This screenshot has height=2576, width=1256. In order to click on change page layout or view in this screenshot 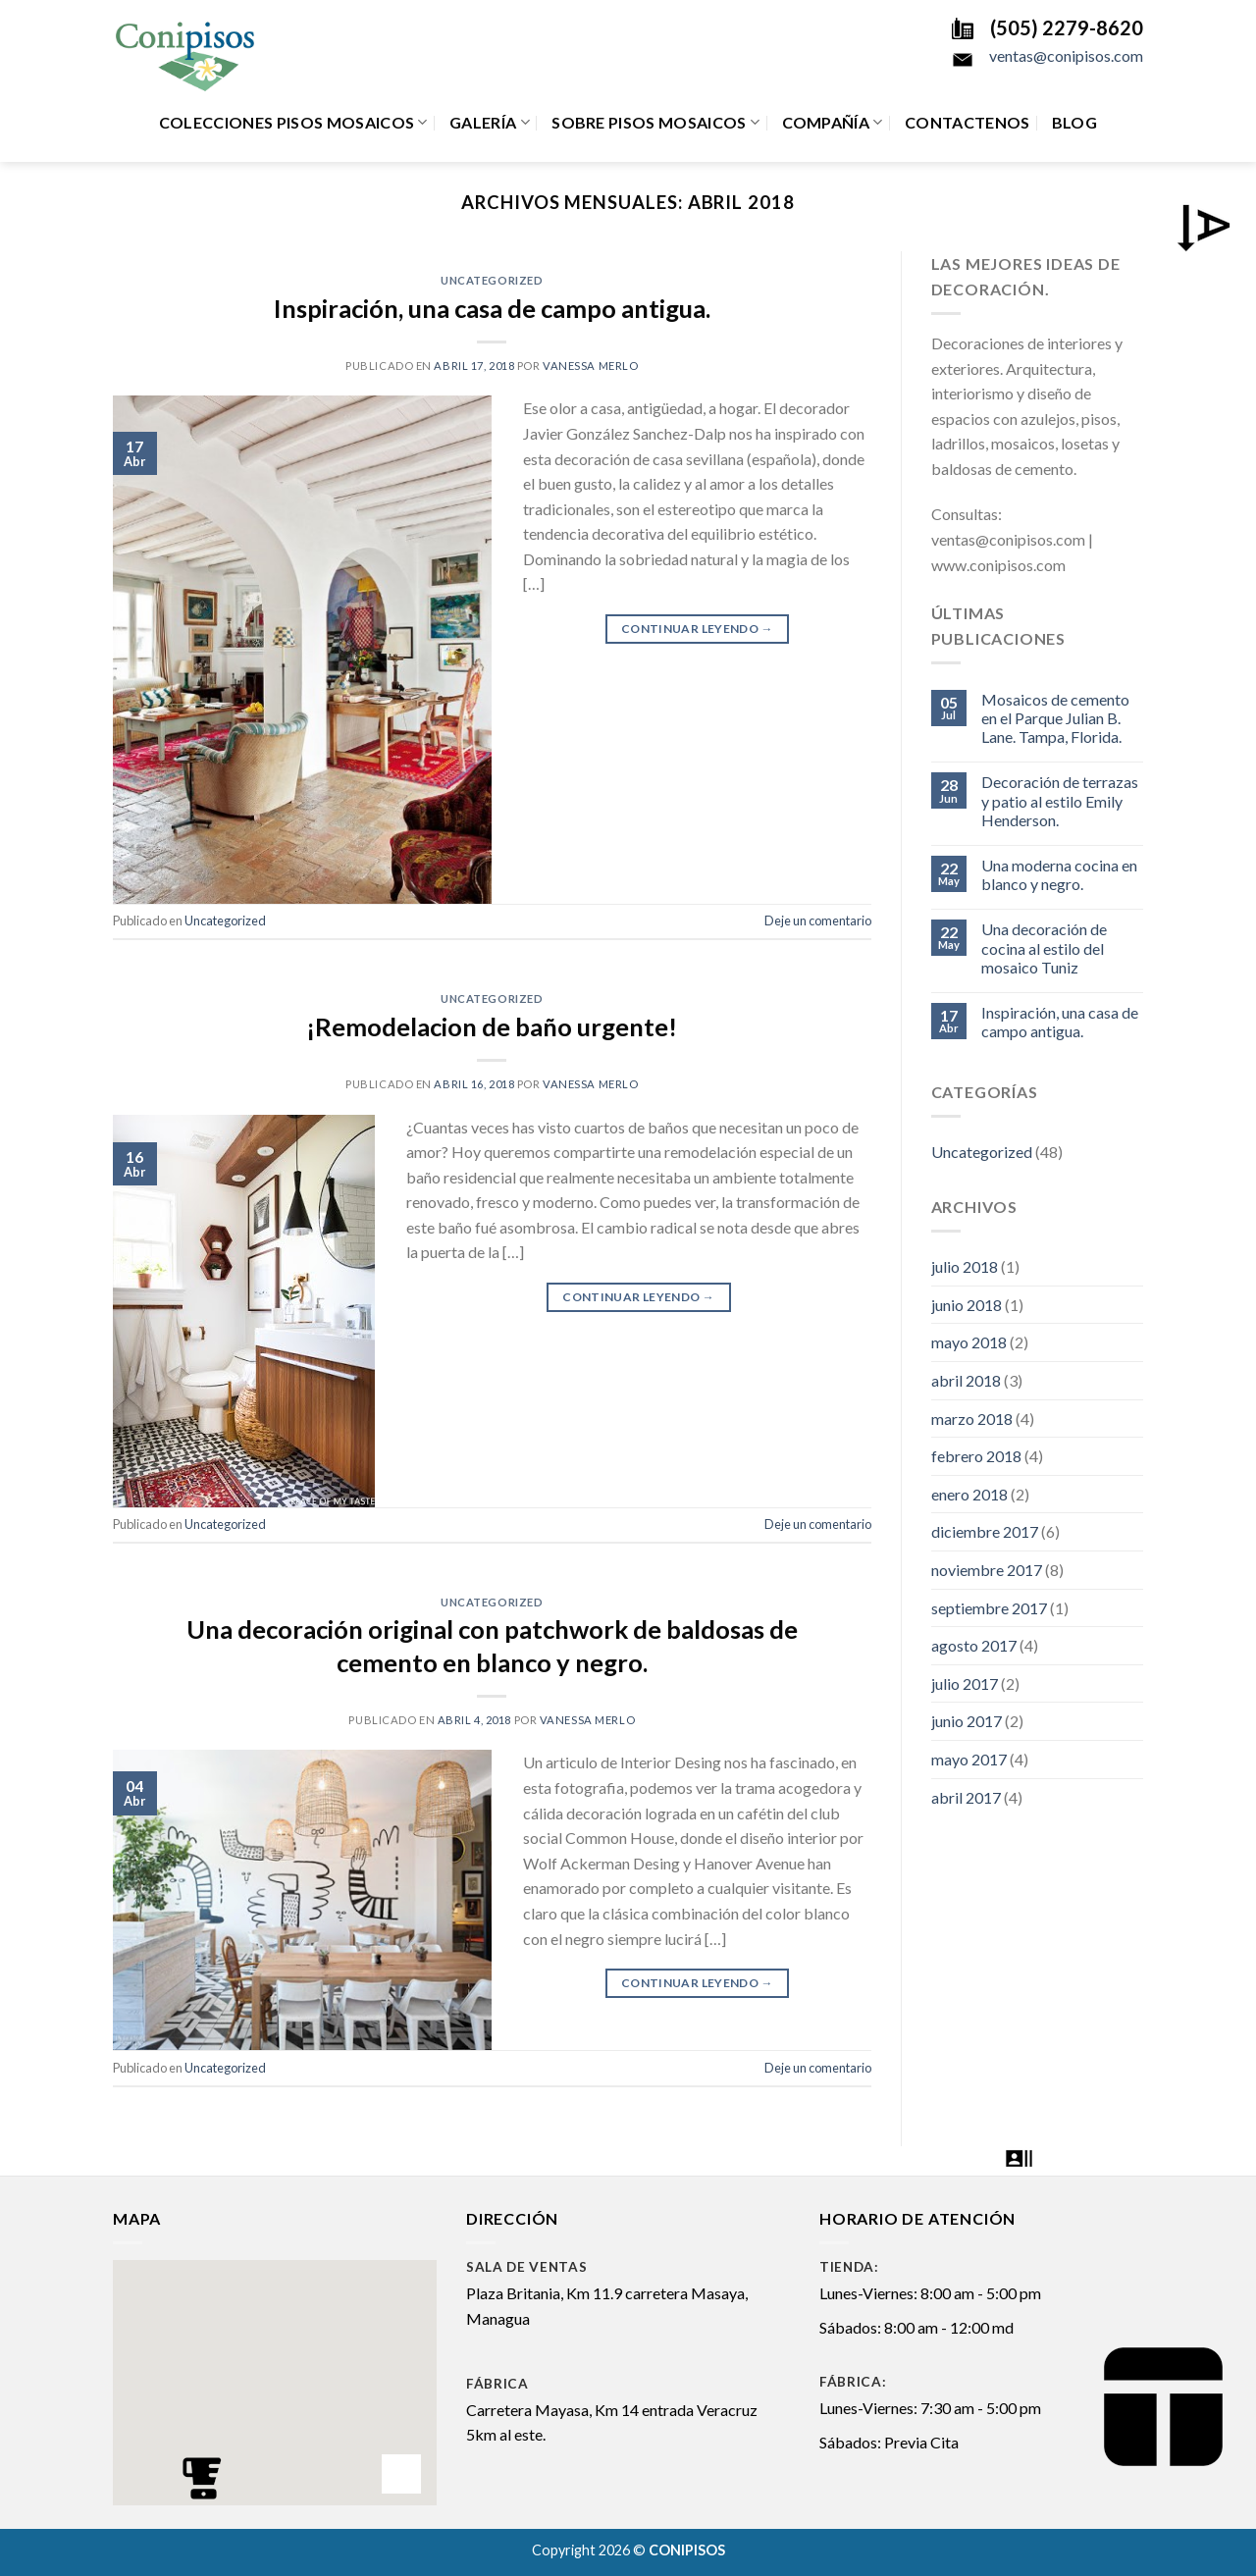, I will do `click(1163, 2406)`.